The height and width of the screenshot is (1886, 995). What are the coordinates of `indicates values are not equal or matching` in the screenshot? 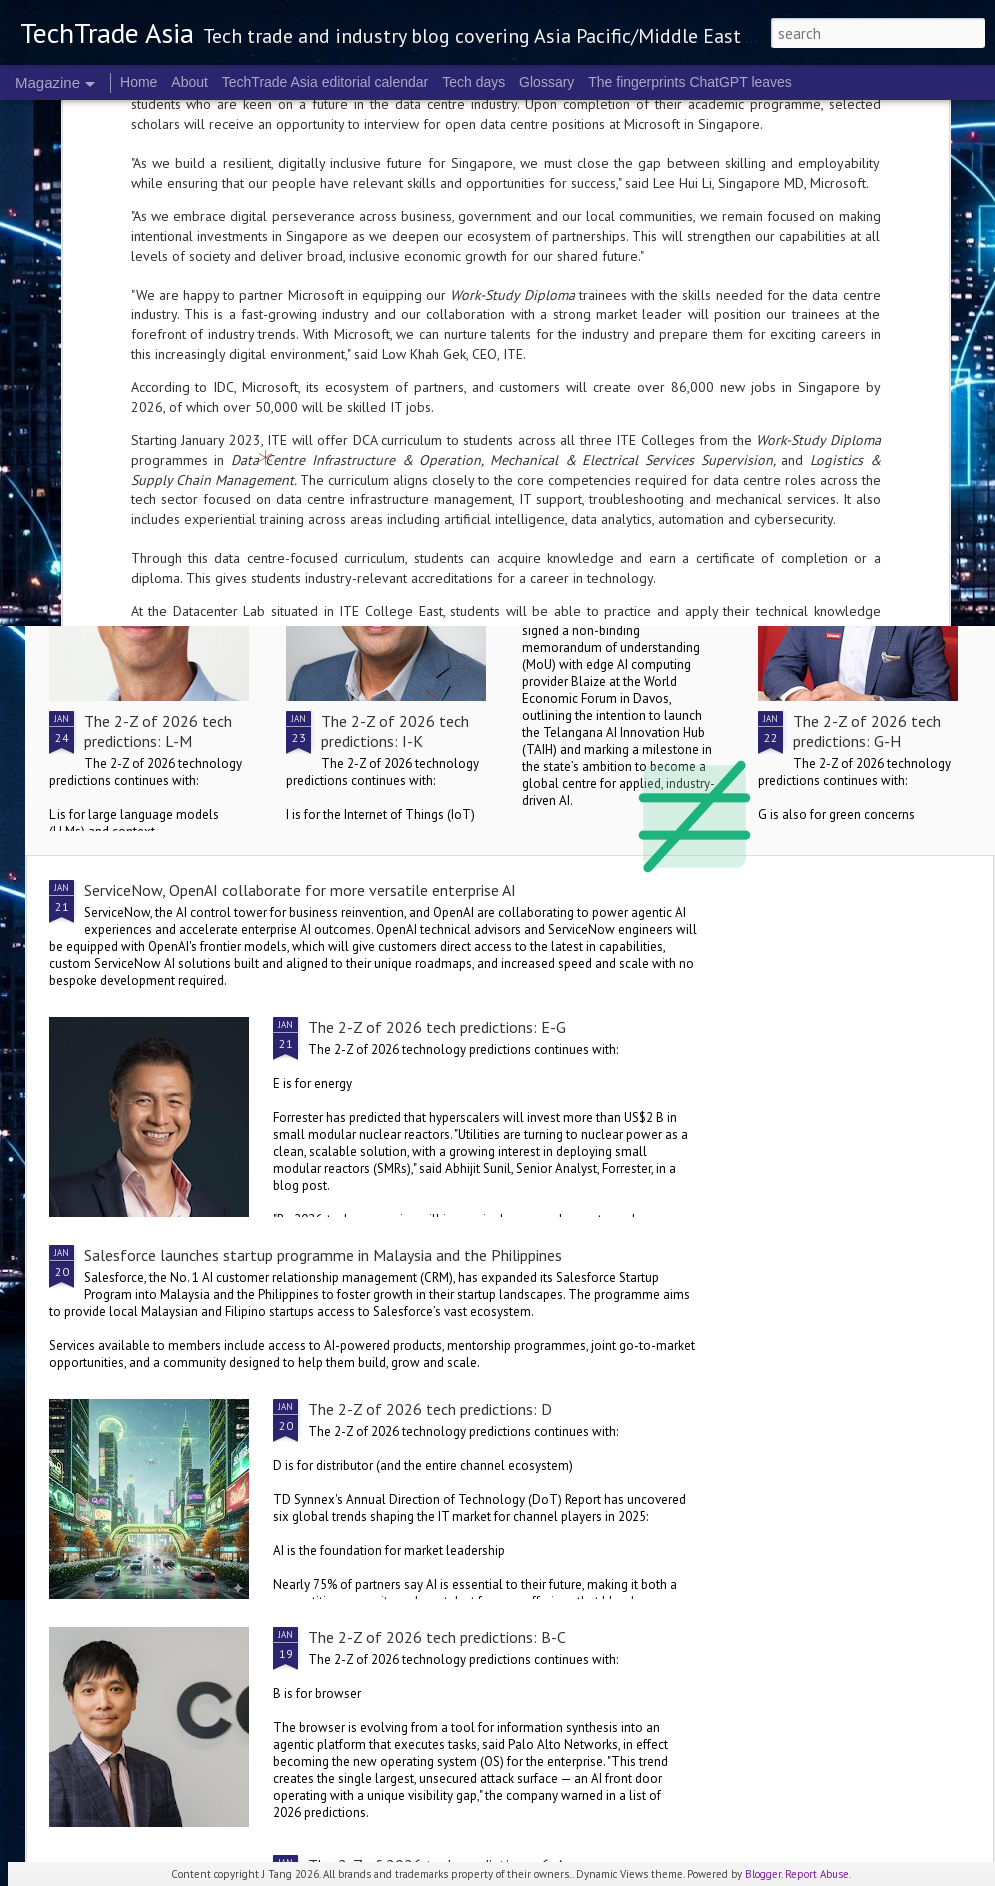 It's located at (694, 816).